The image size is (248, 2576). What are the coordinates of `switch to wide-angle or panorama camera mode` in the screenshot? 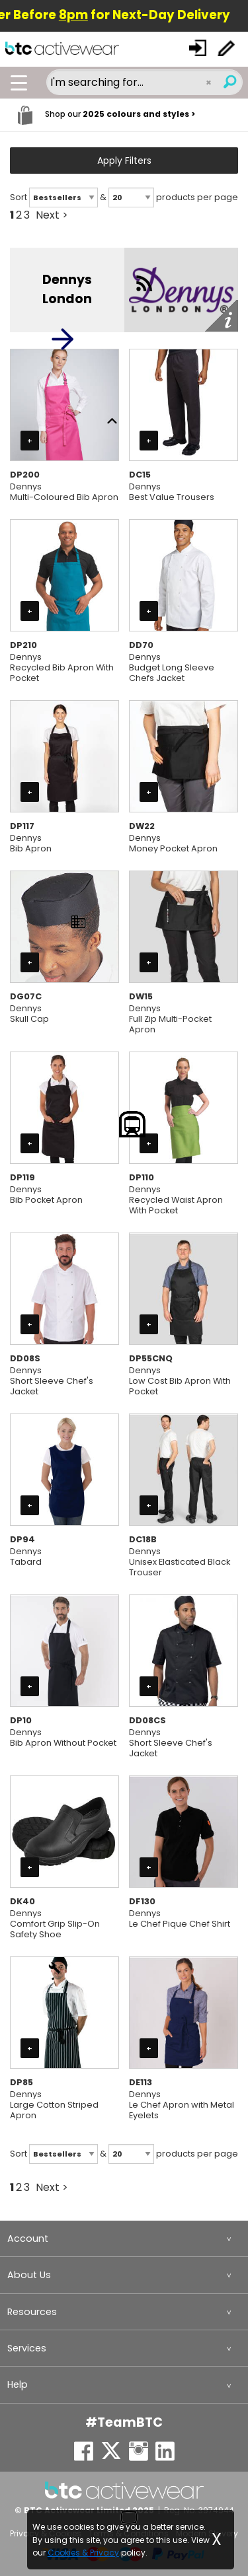 It's located at (129, 2517).